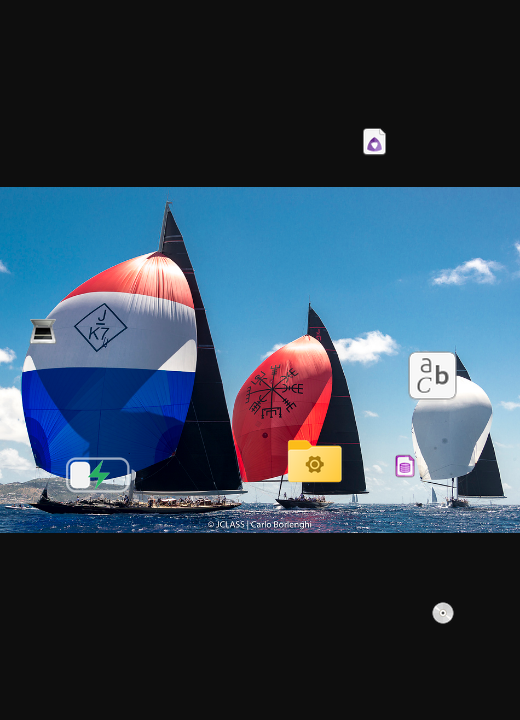 This screenshot has height=720, width=520. I want to click on libreoffice base database template file, so click(405, 466).